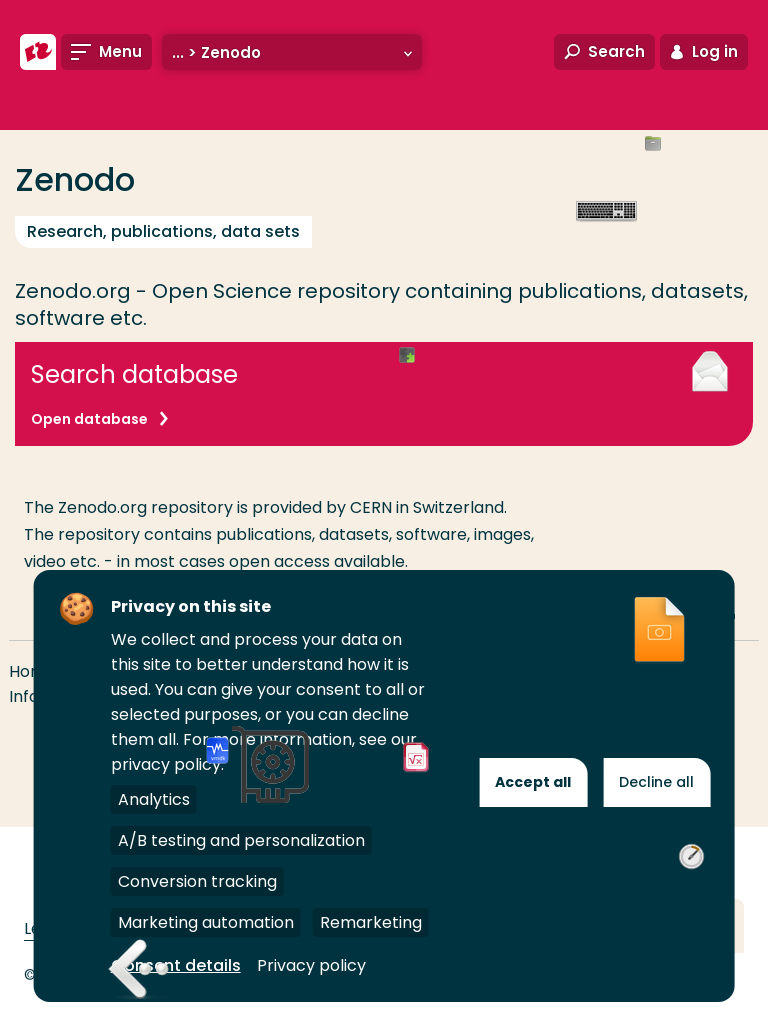  What do you see at coordinates (217, 750) in the screenshot?
I see `a VirtualBox virtual machine disk file` at bounding box center [217, 750].